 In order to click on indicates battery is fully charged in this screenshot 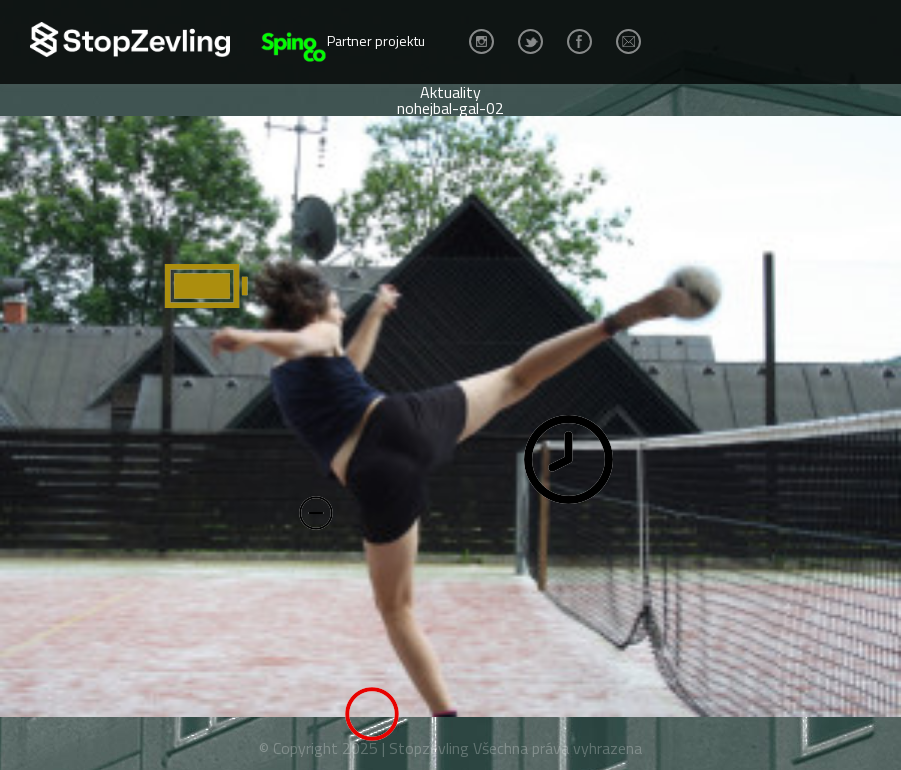, I will do `click(206, 286)`.